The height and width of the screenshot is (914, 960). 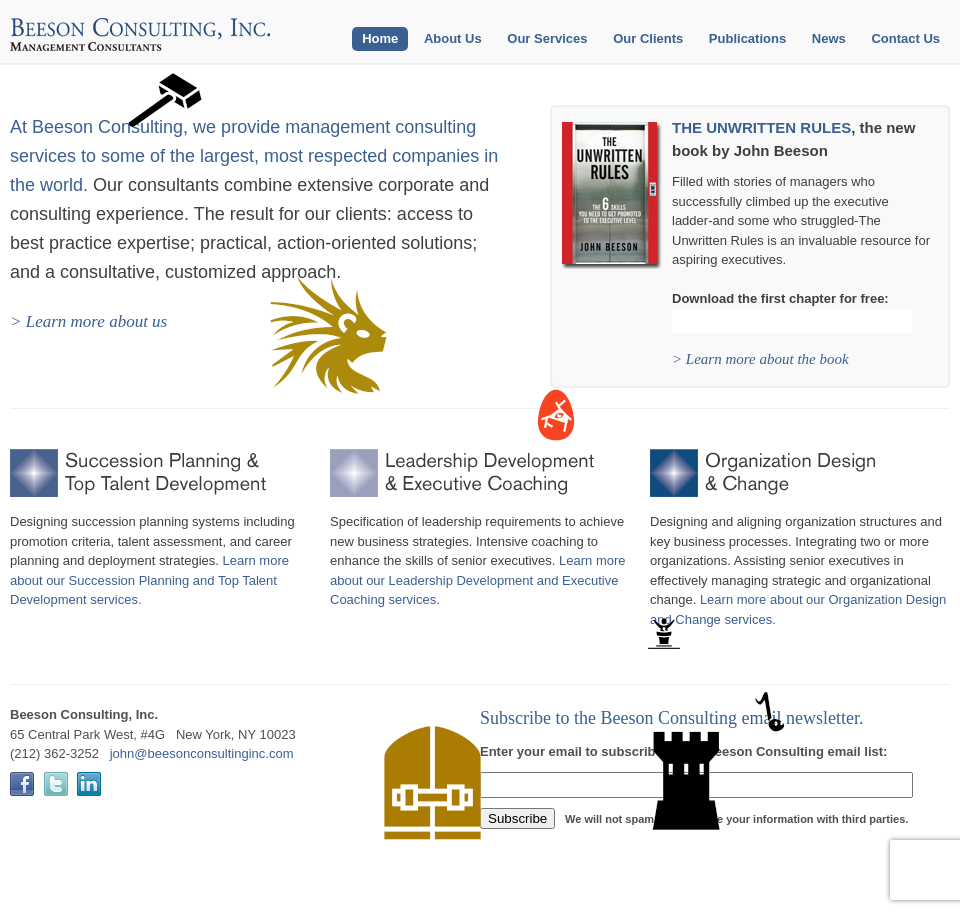 What do you see at coordinates (686, 780) in the screenshot?
I see `view castle or fortress location` at bounding box center [686, 780].